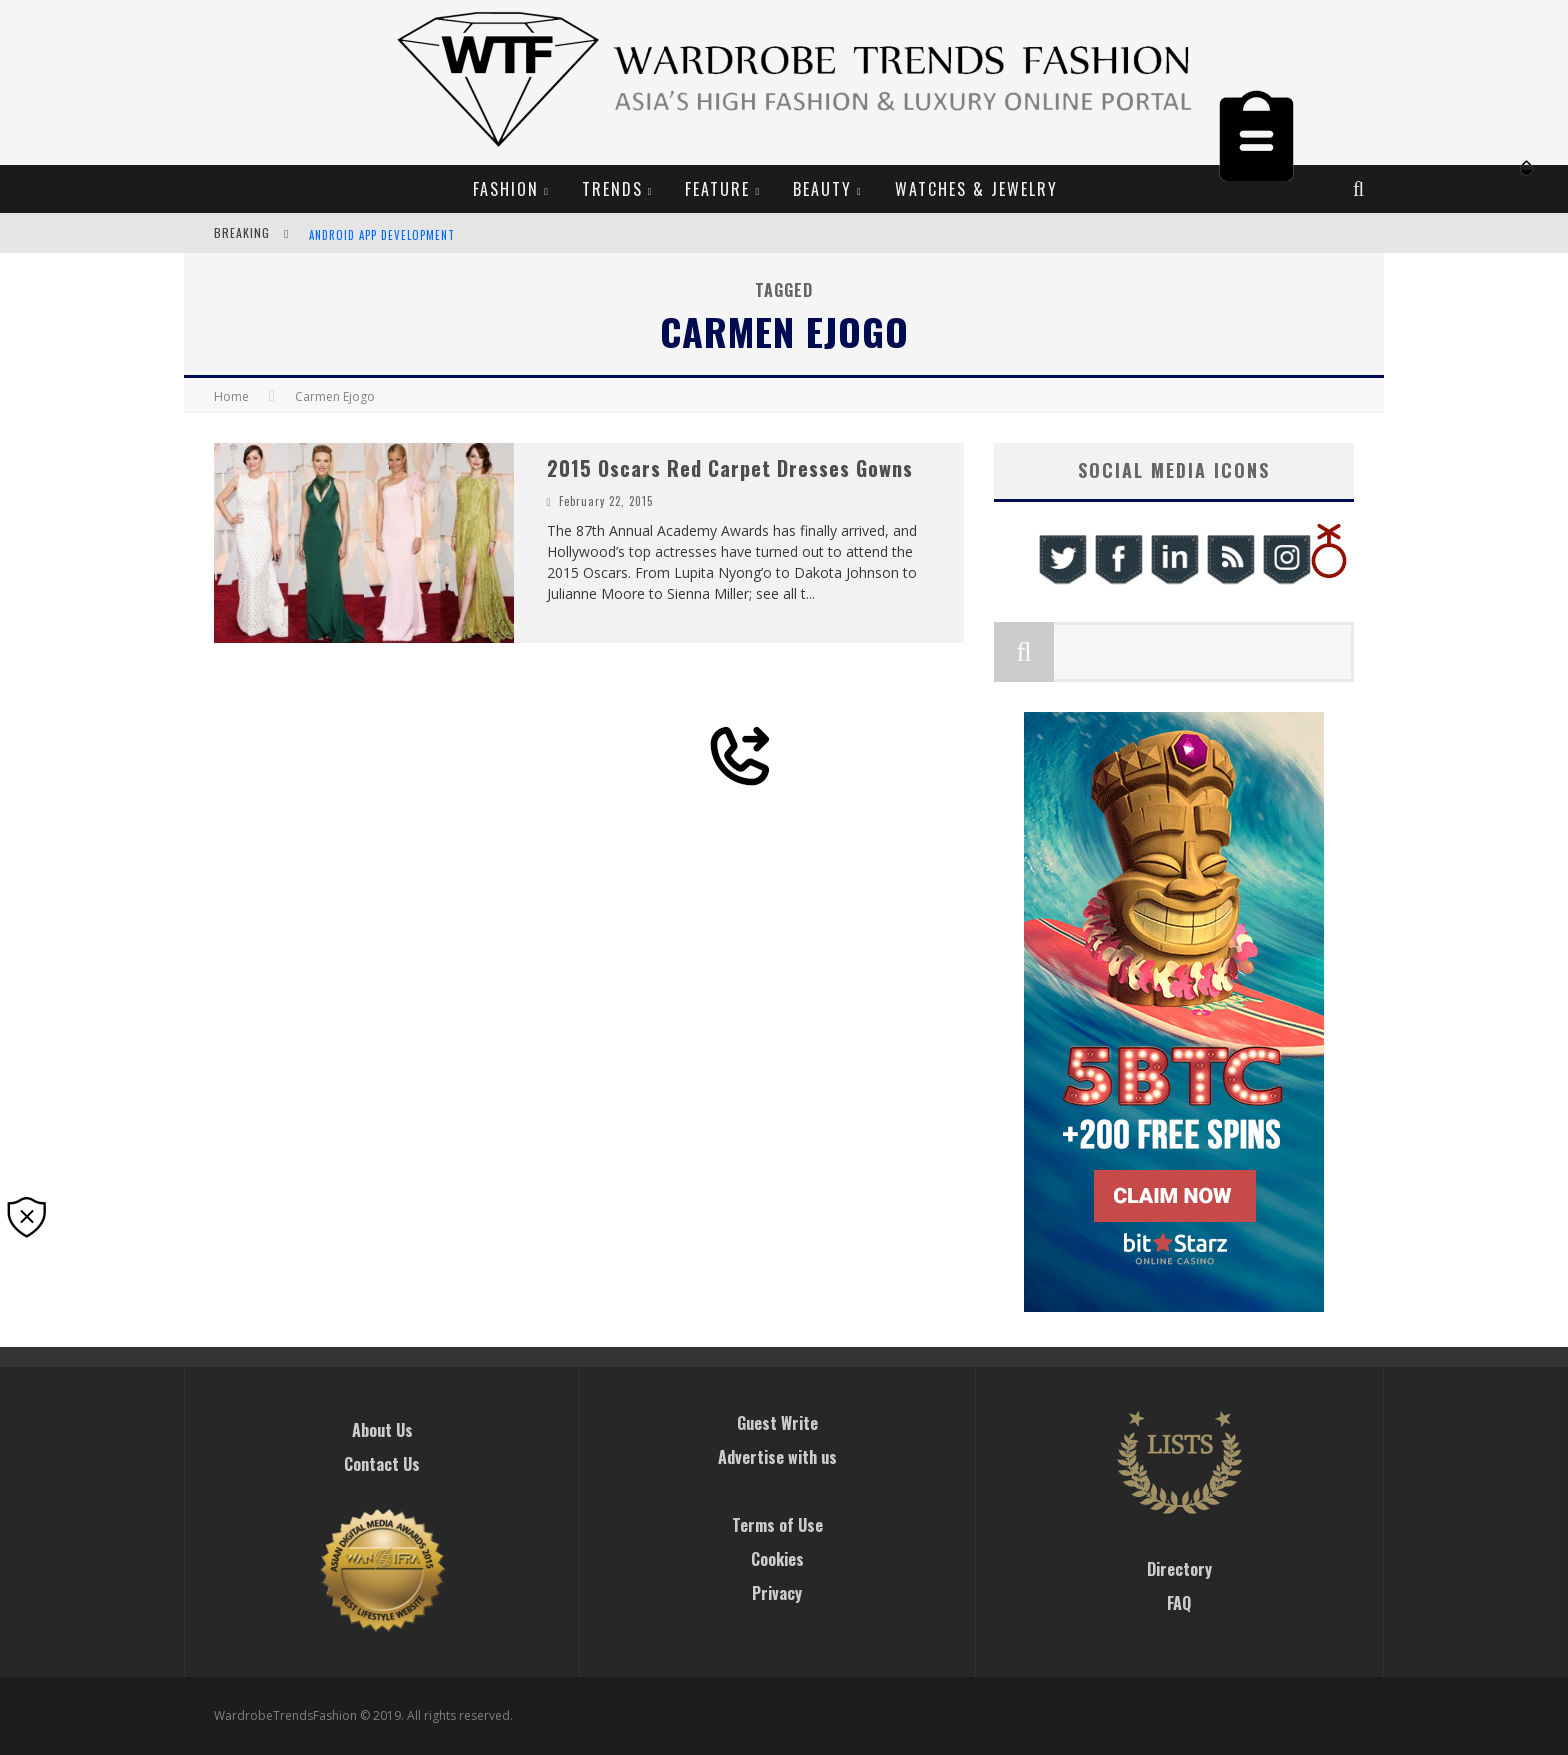 The image size is (1568, 1755). I want to click on adjust opacity or transparency settings, so click(1526, 167).